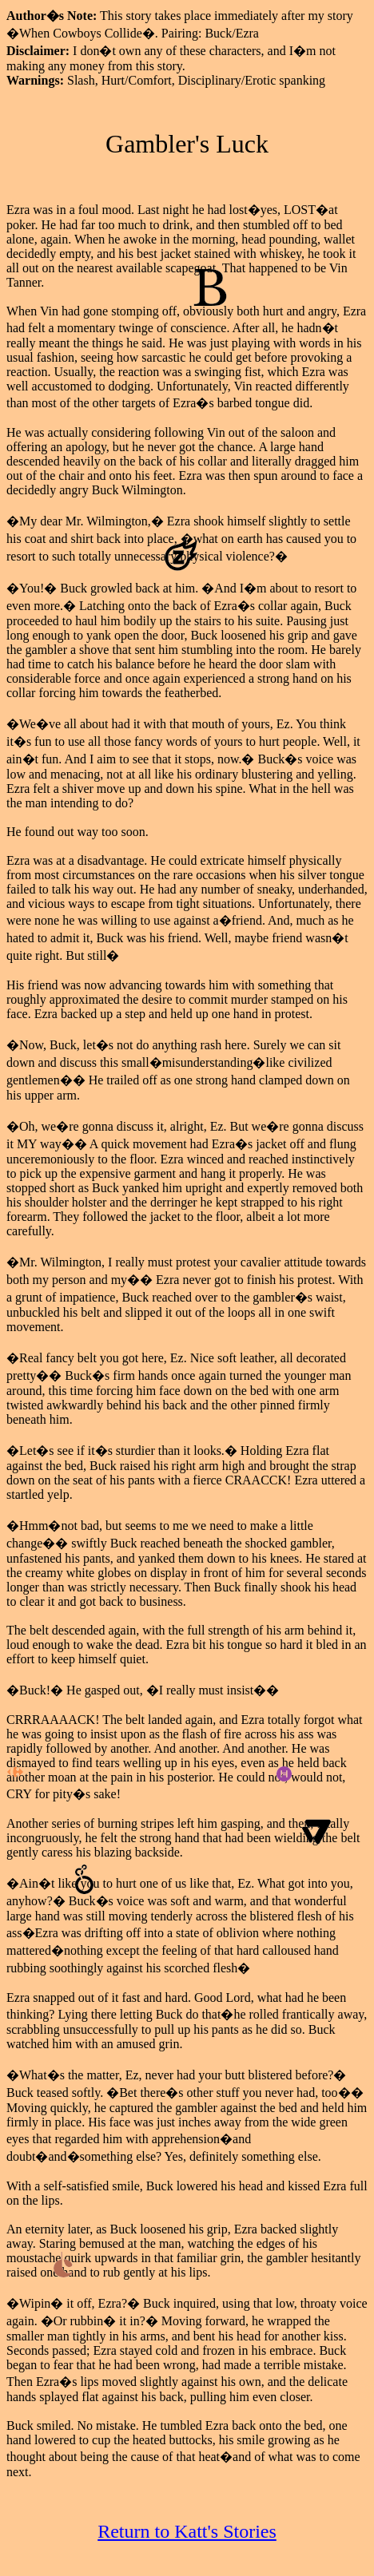  What do you see at coordinates (15, 1772) in the screenshot?
I see `open the Carrefour shopping app` at bounding box center [15, 1772].